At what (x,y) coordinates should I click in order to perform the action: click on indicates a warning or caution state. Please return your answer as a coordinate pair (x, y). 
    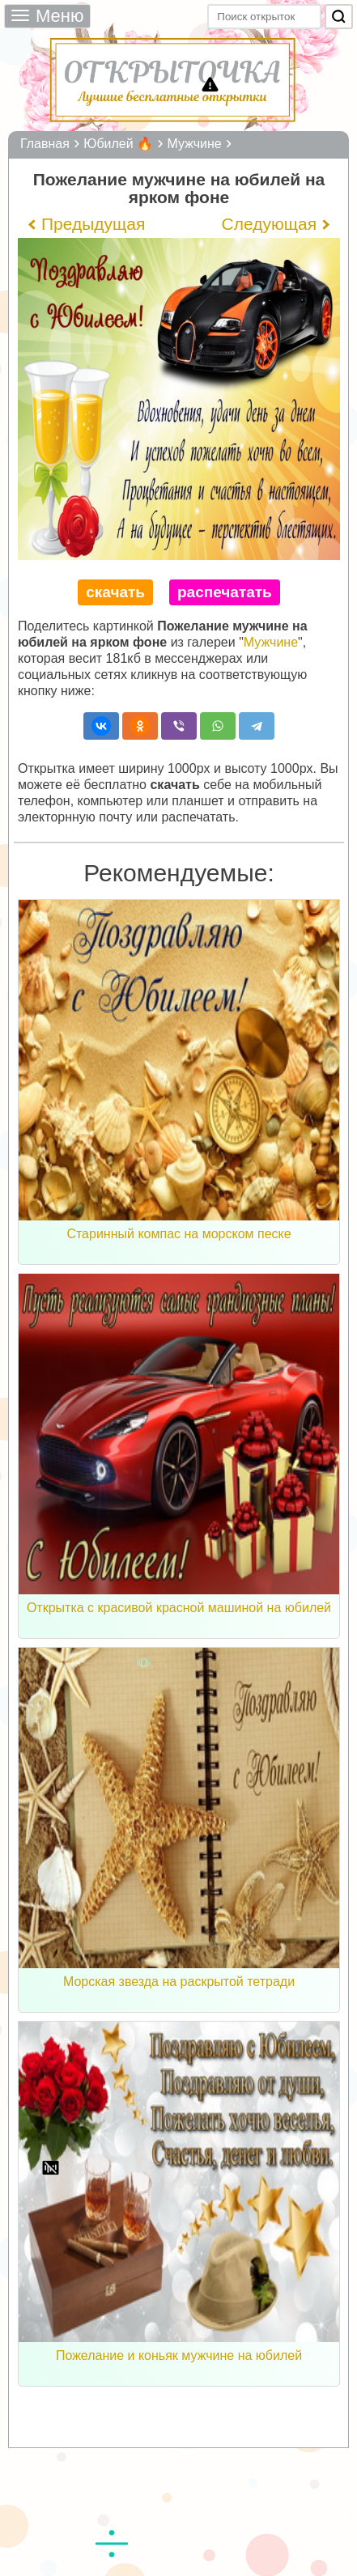
    Looking at the image, I should click on (210, 84).